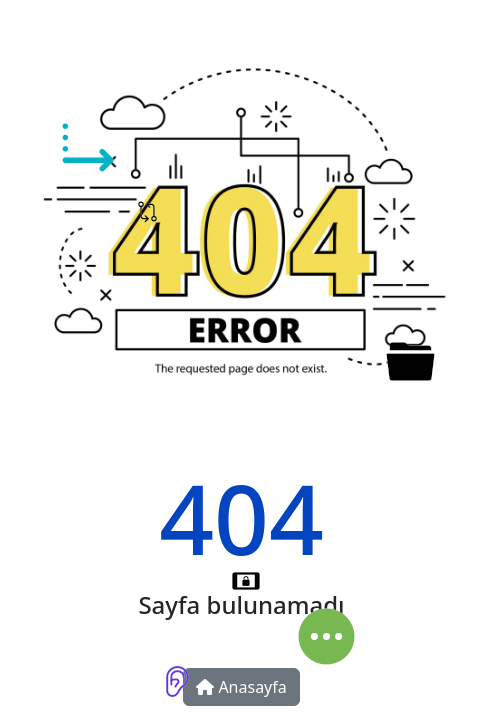 Image resolution: width=483 pixels, height=720 pixels. Describe the element at coordinates (410, 361) in the screenshot. I see `open folder to view contents` at that location.